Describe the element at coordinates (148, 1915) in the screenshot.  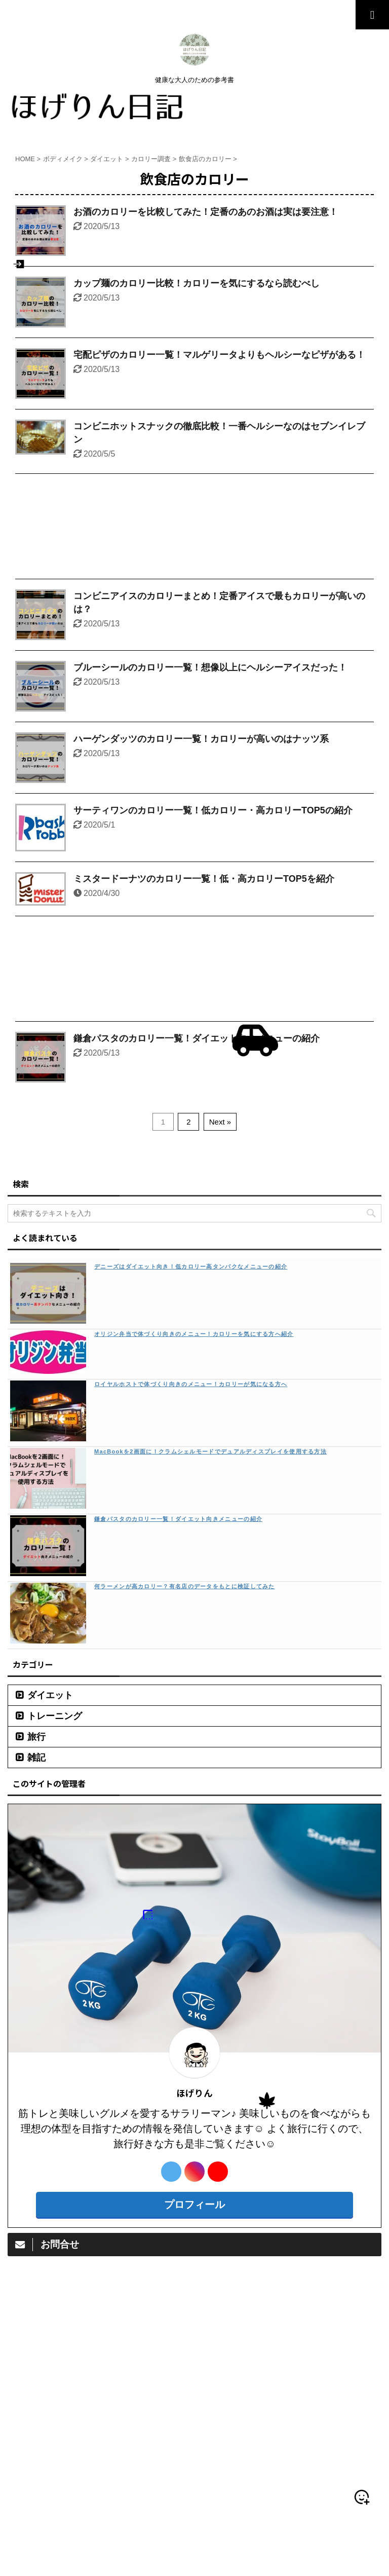
I see `apply border to top and left edges` at that location.